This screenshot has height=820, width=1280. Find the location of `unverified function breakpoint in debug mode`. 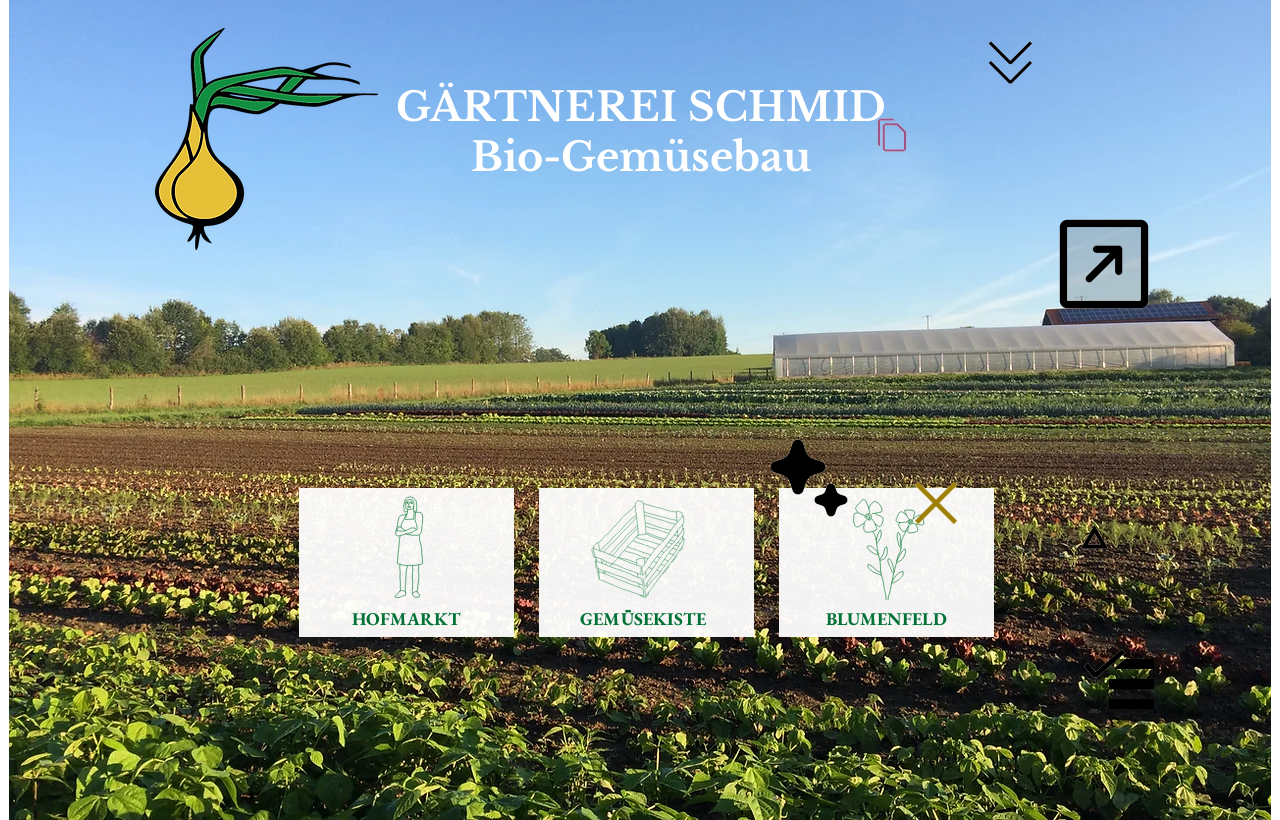

unverified function breakpoint in debug mode is located at coordinates (1094, 538).